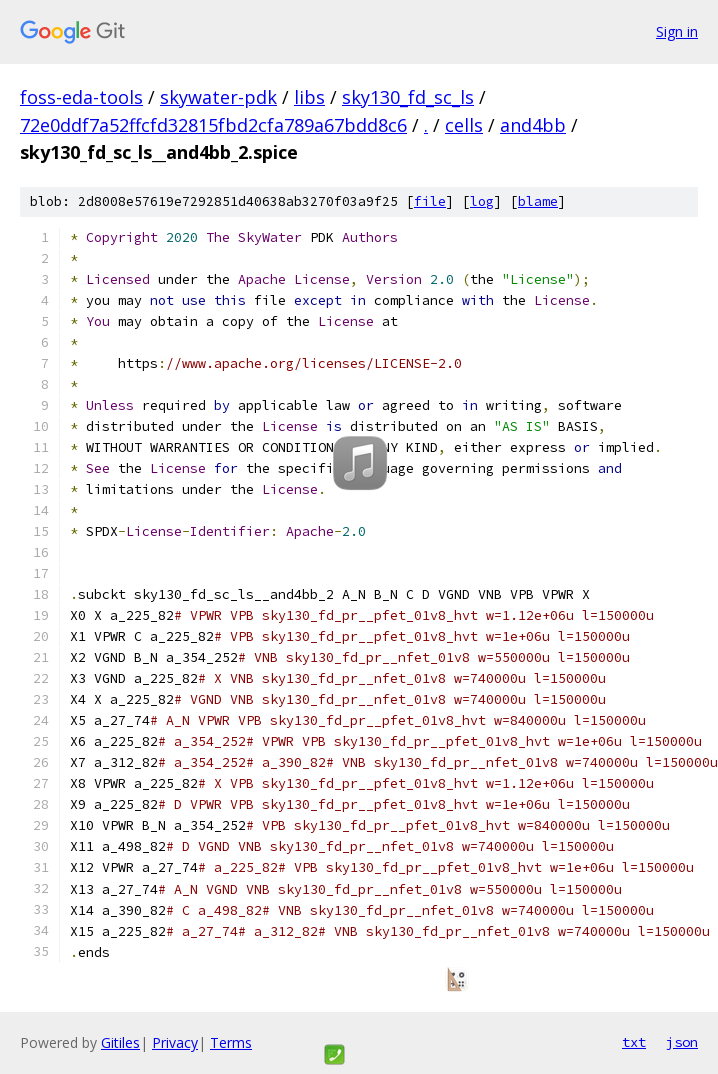 The image size is (718, 1074). What do you see at coordinates (457, 979) in the screenshot?
I see `open symbolic preview app` at bounding box center [457, 979].